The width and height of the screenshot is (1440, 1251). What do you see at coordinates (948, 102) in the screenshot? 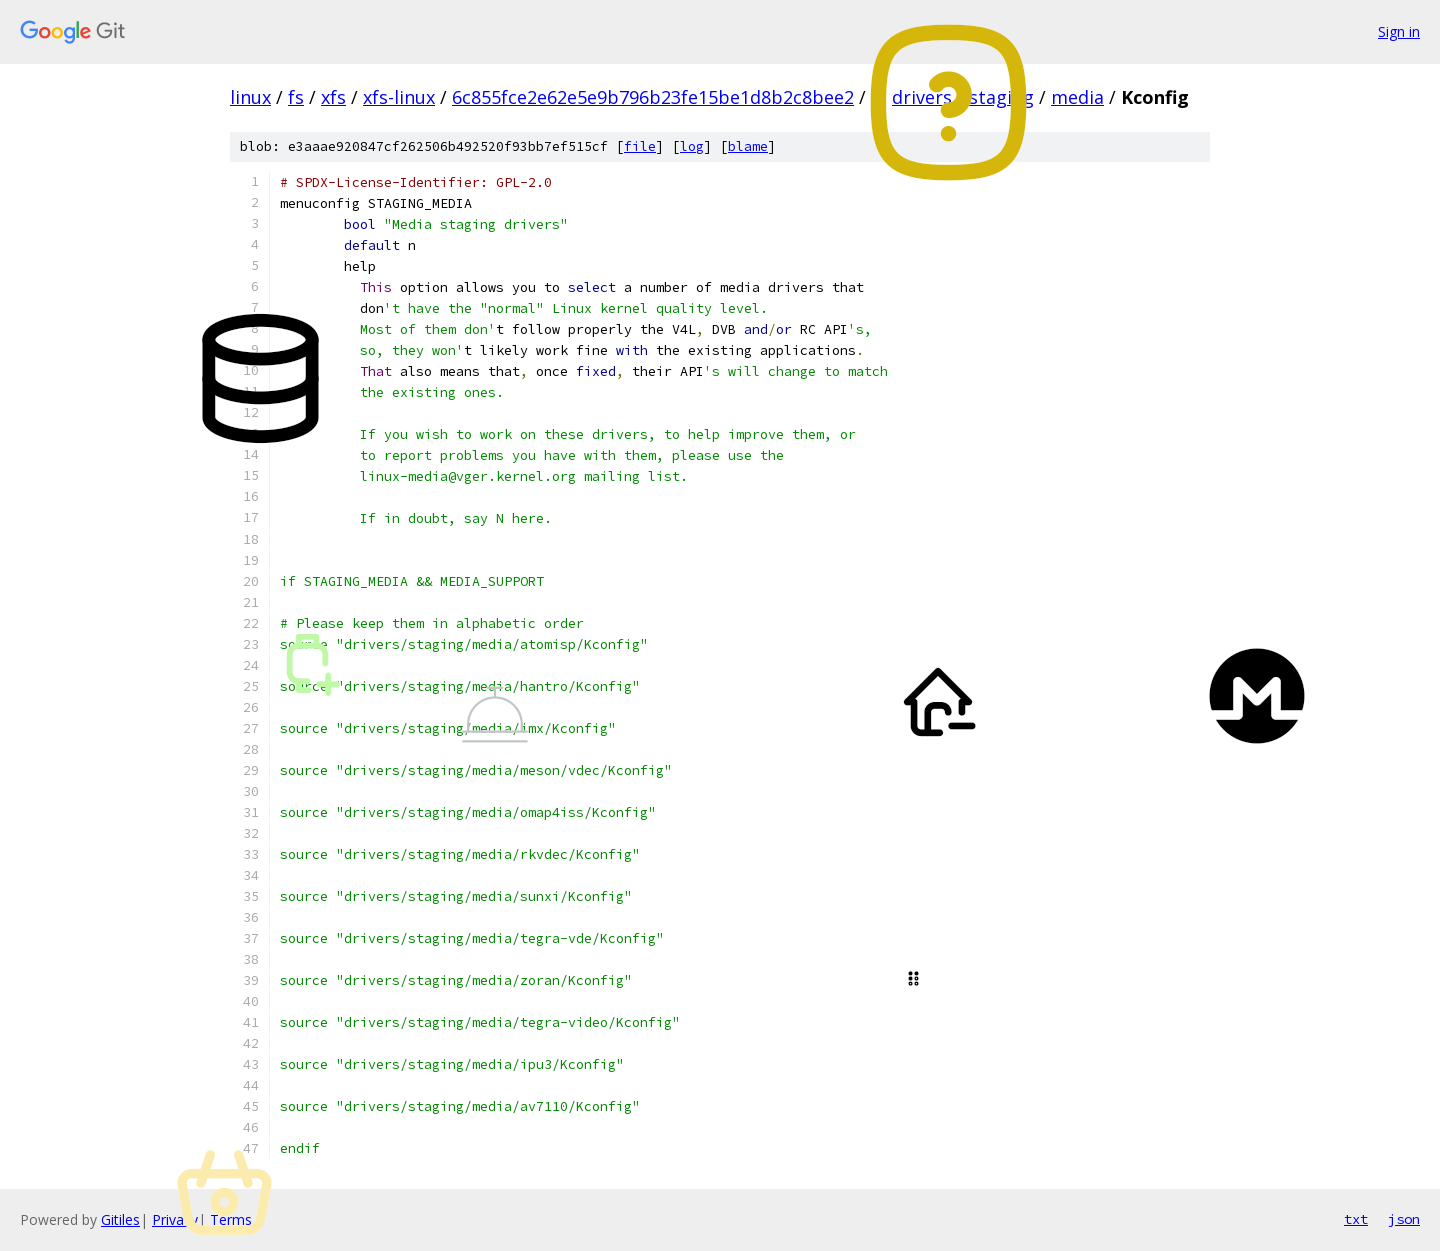
I see `access help or support resources` at bounding box center [948, 102].